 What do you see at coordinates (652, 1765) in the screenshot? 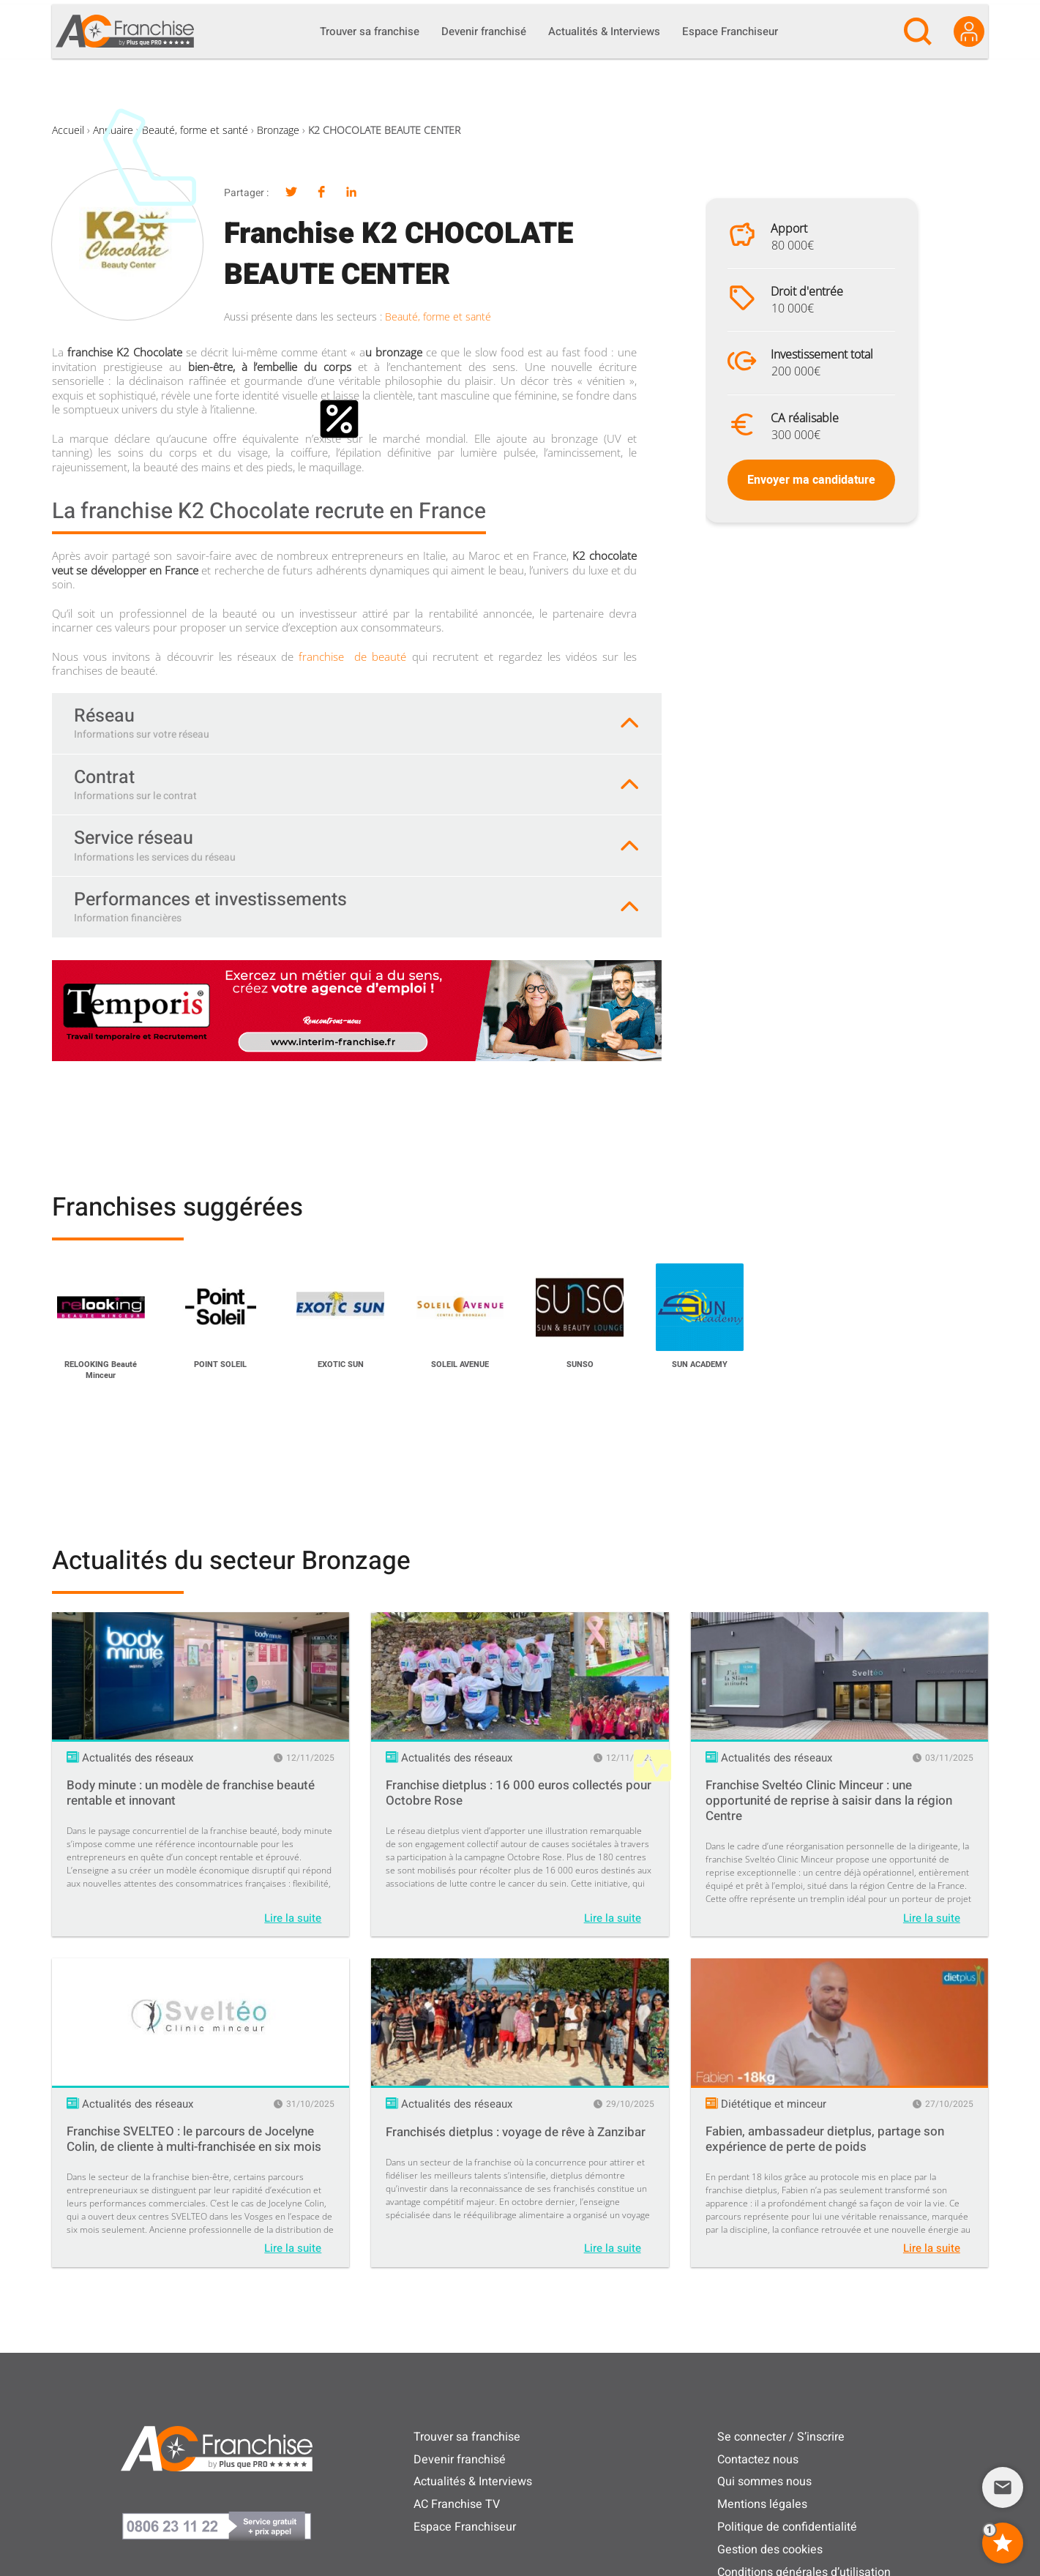
I see `view health or heart rate data` at bounding box center [652, 1765].